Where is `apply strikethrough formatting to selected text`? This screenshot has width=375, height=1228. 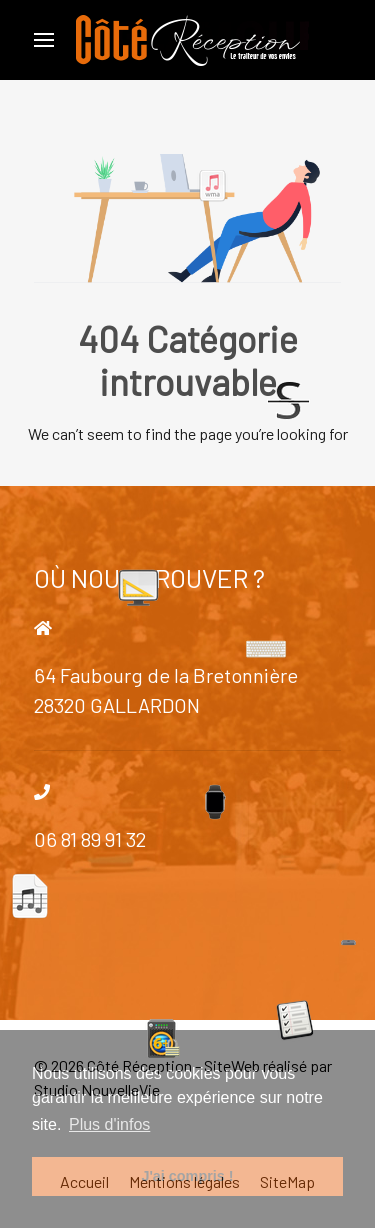 apply strikethrough formatting to selected text is located at coordinates (288, 401).